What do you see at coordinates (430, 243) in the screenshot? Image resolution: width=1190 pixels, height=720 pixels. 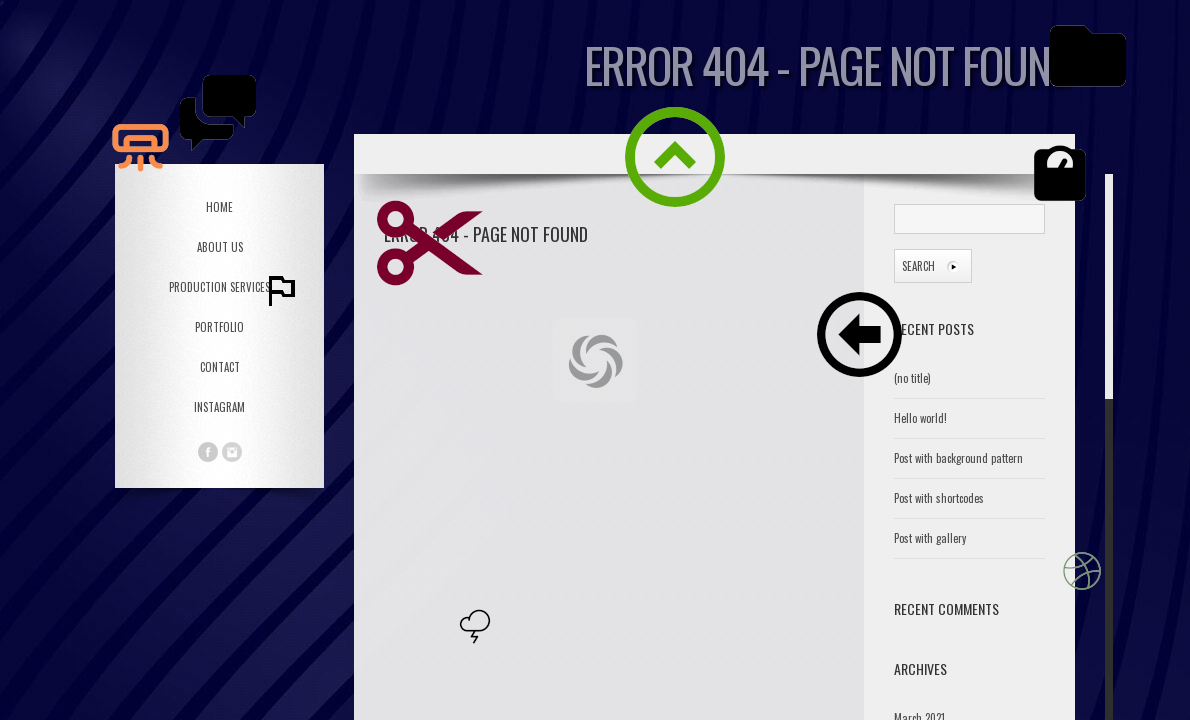 I see `cut selected content to clipboard` at bounding box center [430, 243].